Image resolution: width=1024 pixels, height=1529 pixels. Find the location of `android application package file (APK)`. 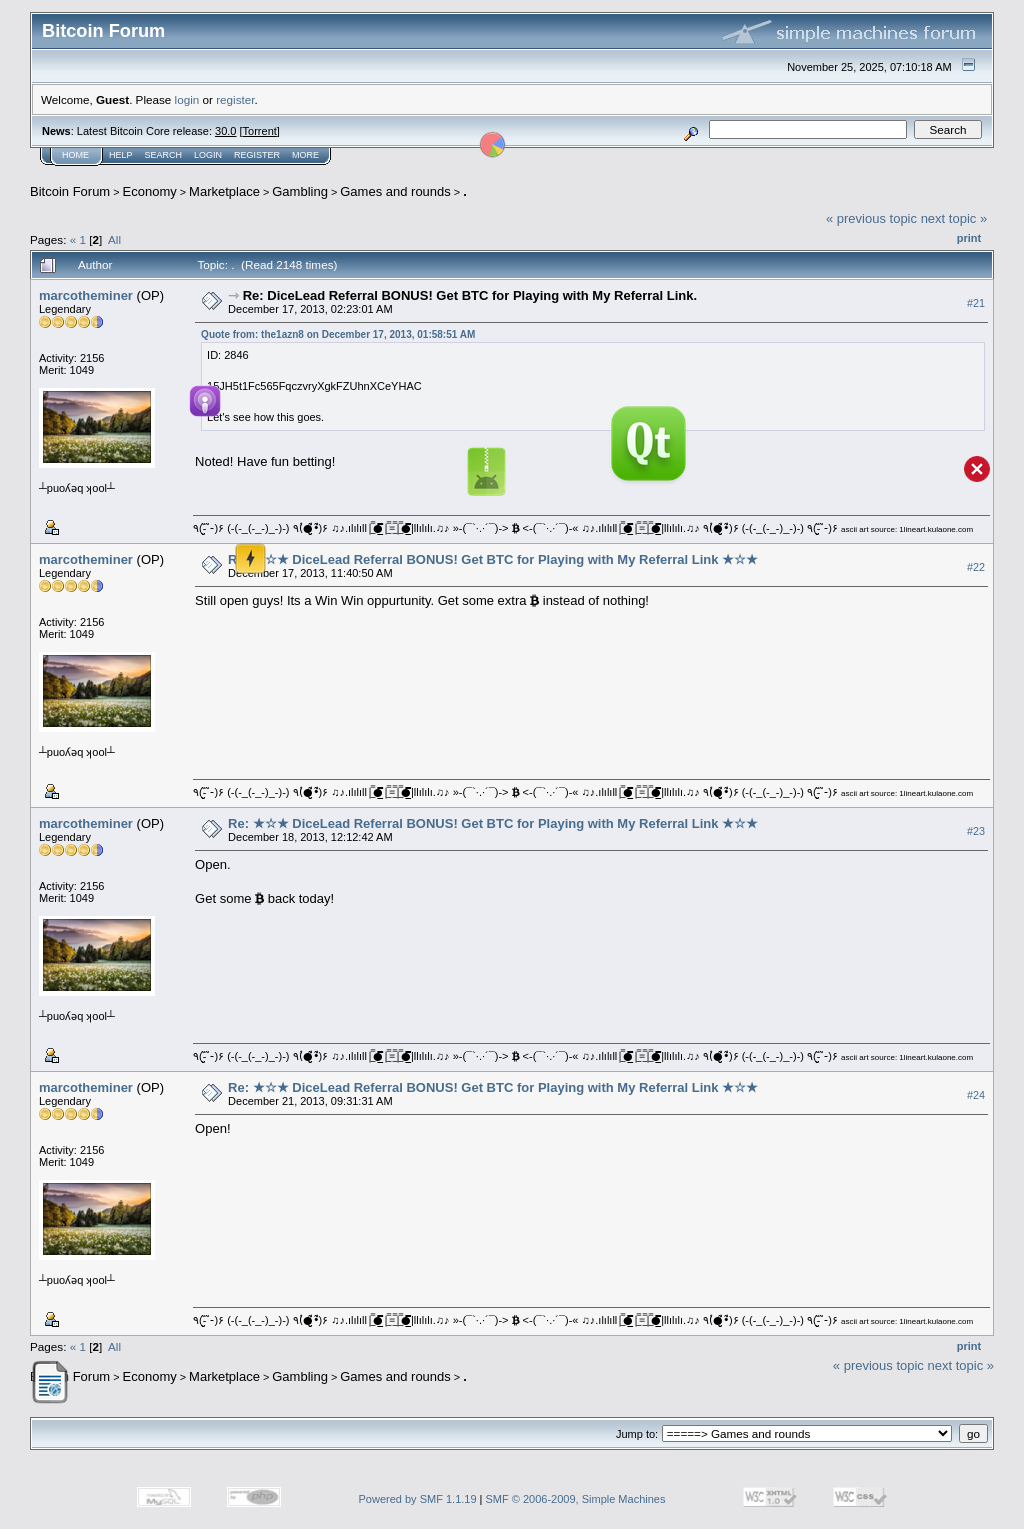

android application package file (APK) is located at coordinates (486, 471).